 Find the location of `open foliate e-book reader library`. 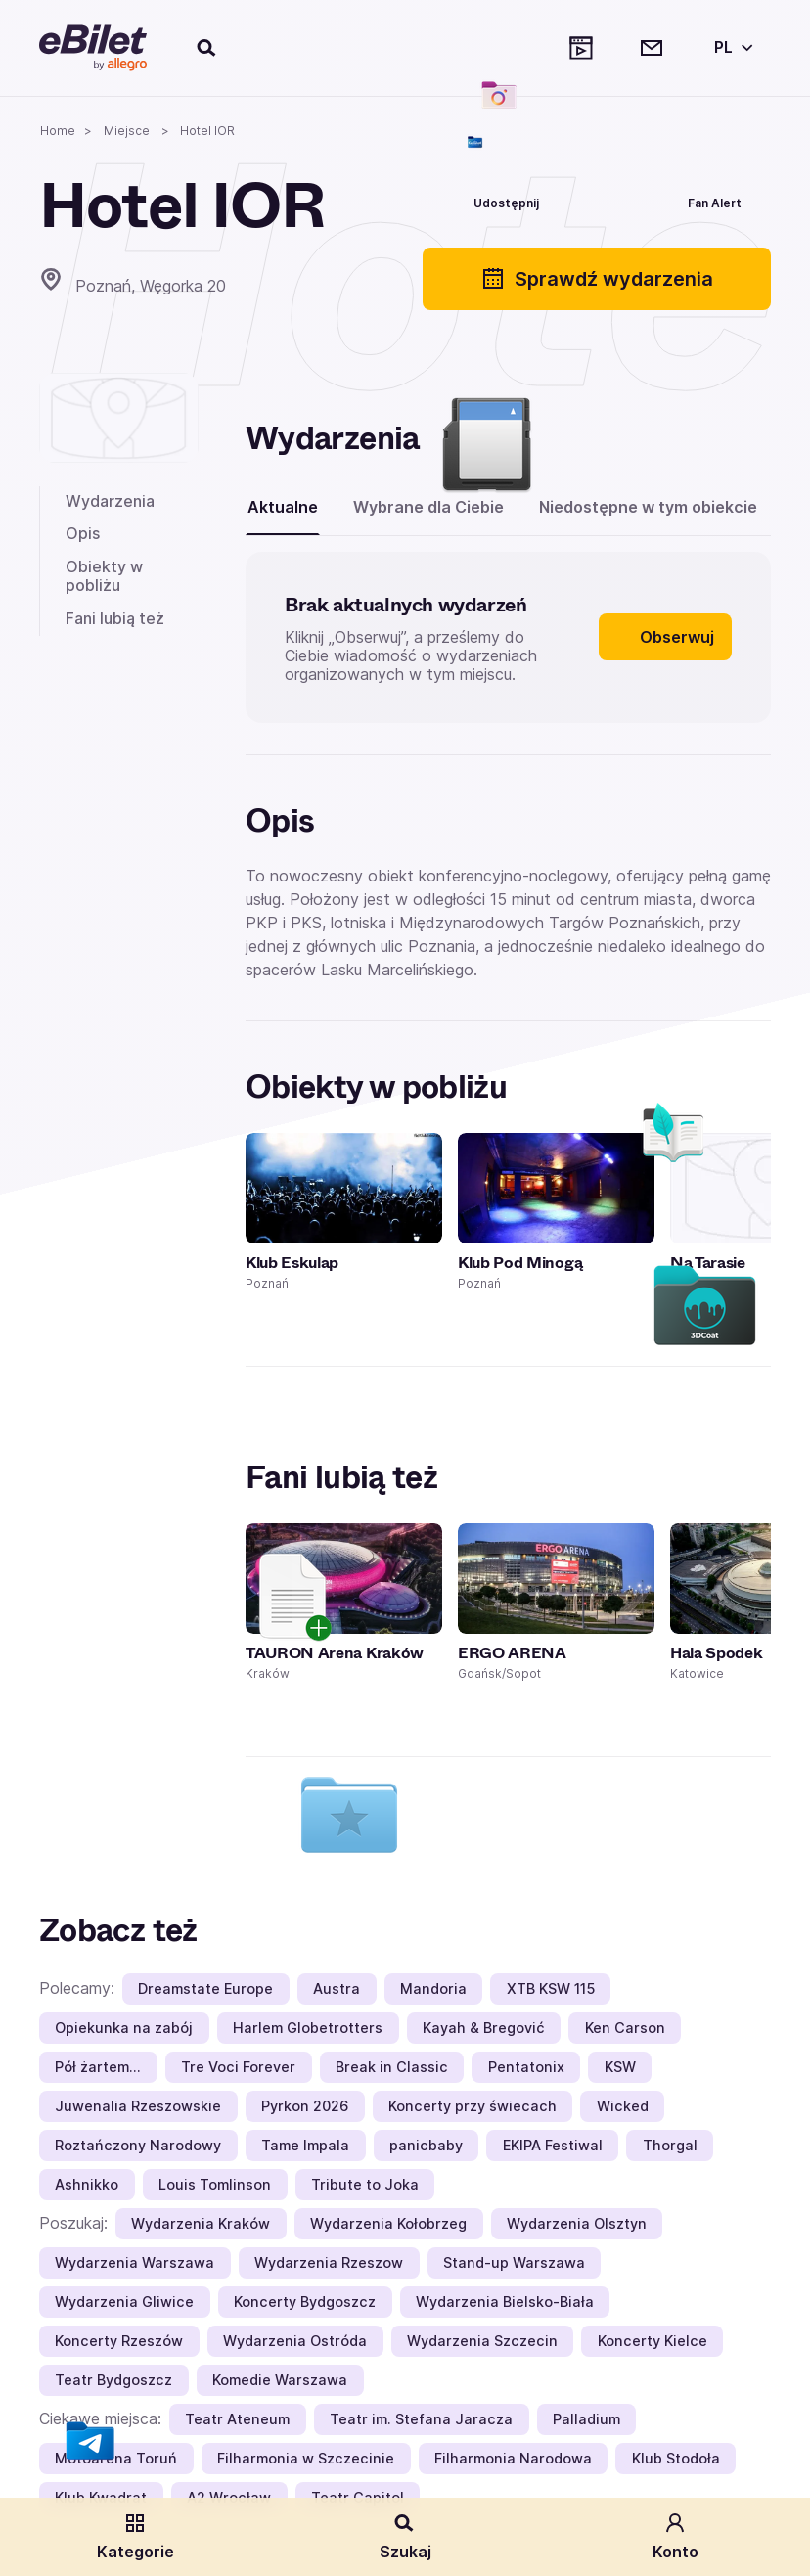

open foliate e-book reader library is located at coordinates (673, 1134).